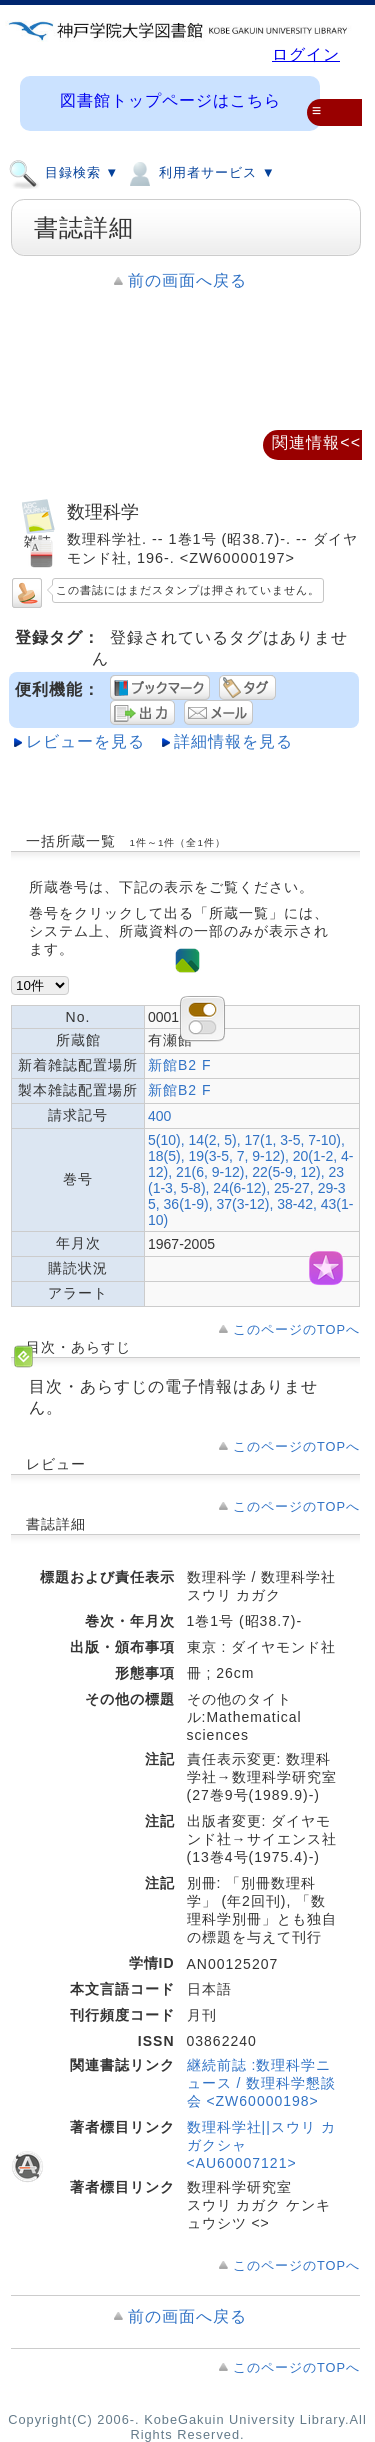  What do you see at coordinates (187, 960) in the screenshot?
I see `open xpano panorama stitching app` at bounding box center [187, 960].